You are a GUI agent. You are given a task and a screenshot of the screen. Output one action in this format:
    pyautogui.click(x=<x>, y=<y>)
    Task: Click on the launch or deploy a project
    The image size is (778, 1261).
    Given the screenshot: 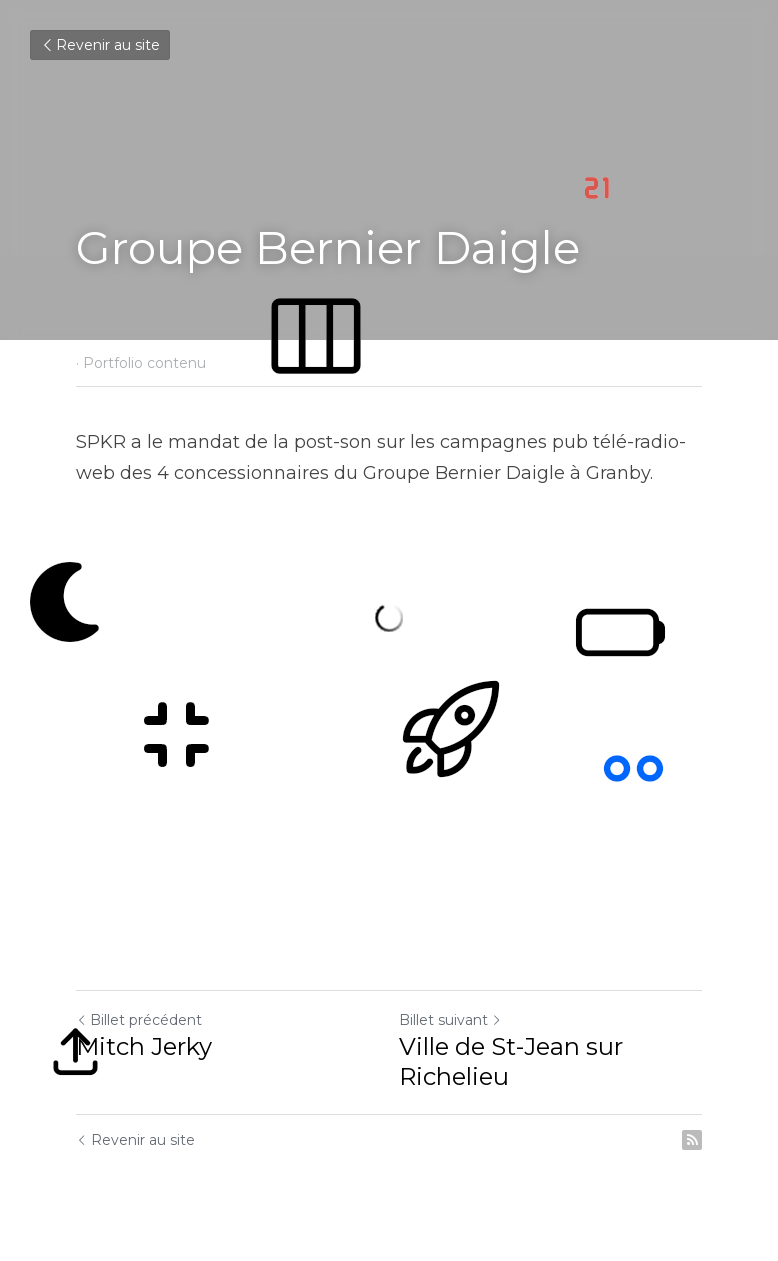 What is the action you would take?
    pyautogui.click(x=451, y=729)
    